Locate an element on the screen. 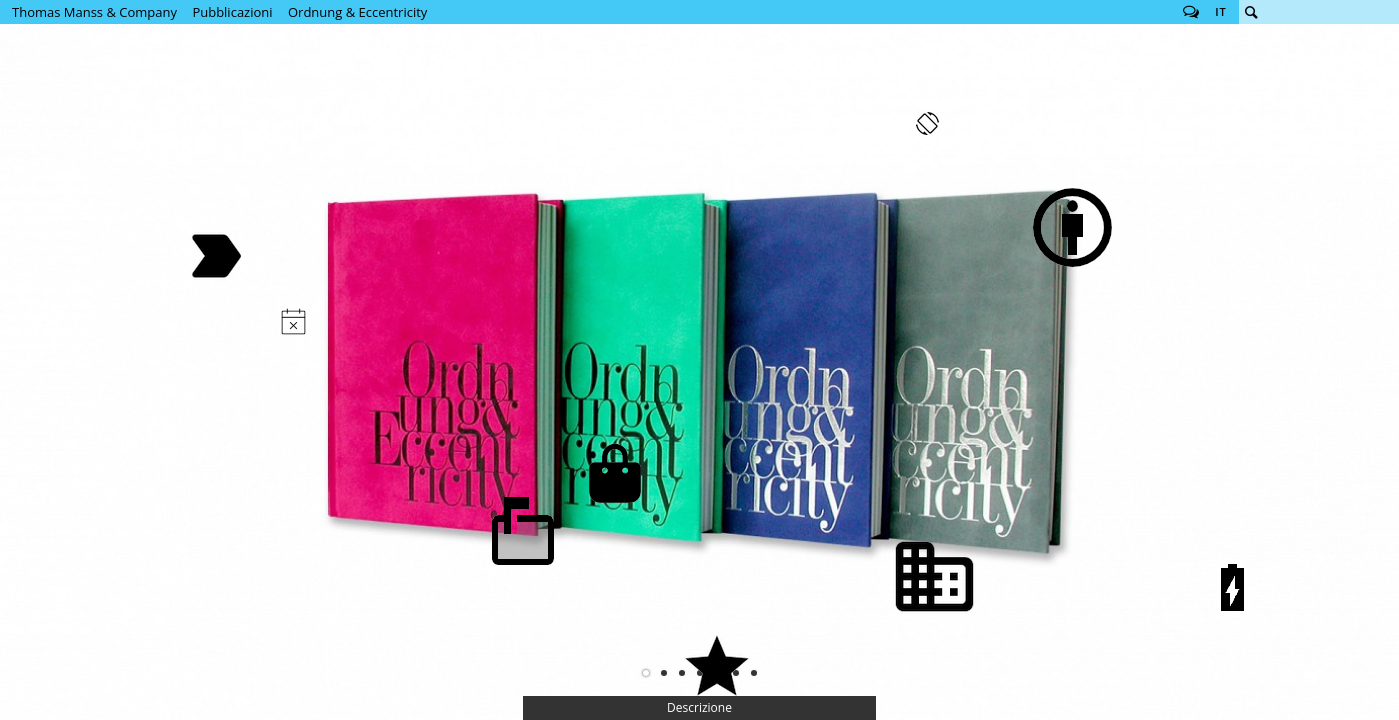 Image resolution: width=1399 pixels, height=720 pixels. mark a message or item as important is located at coordinates (214, 256).